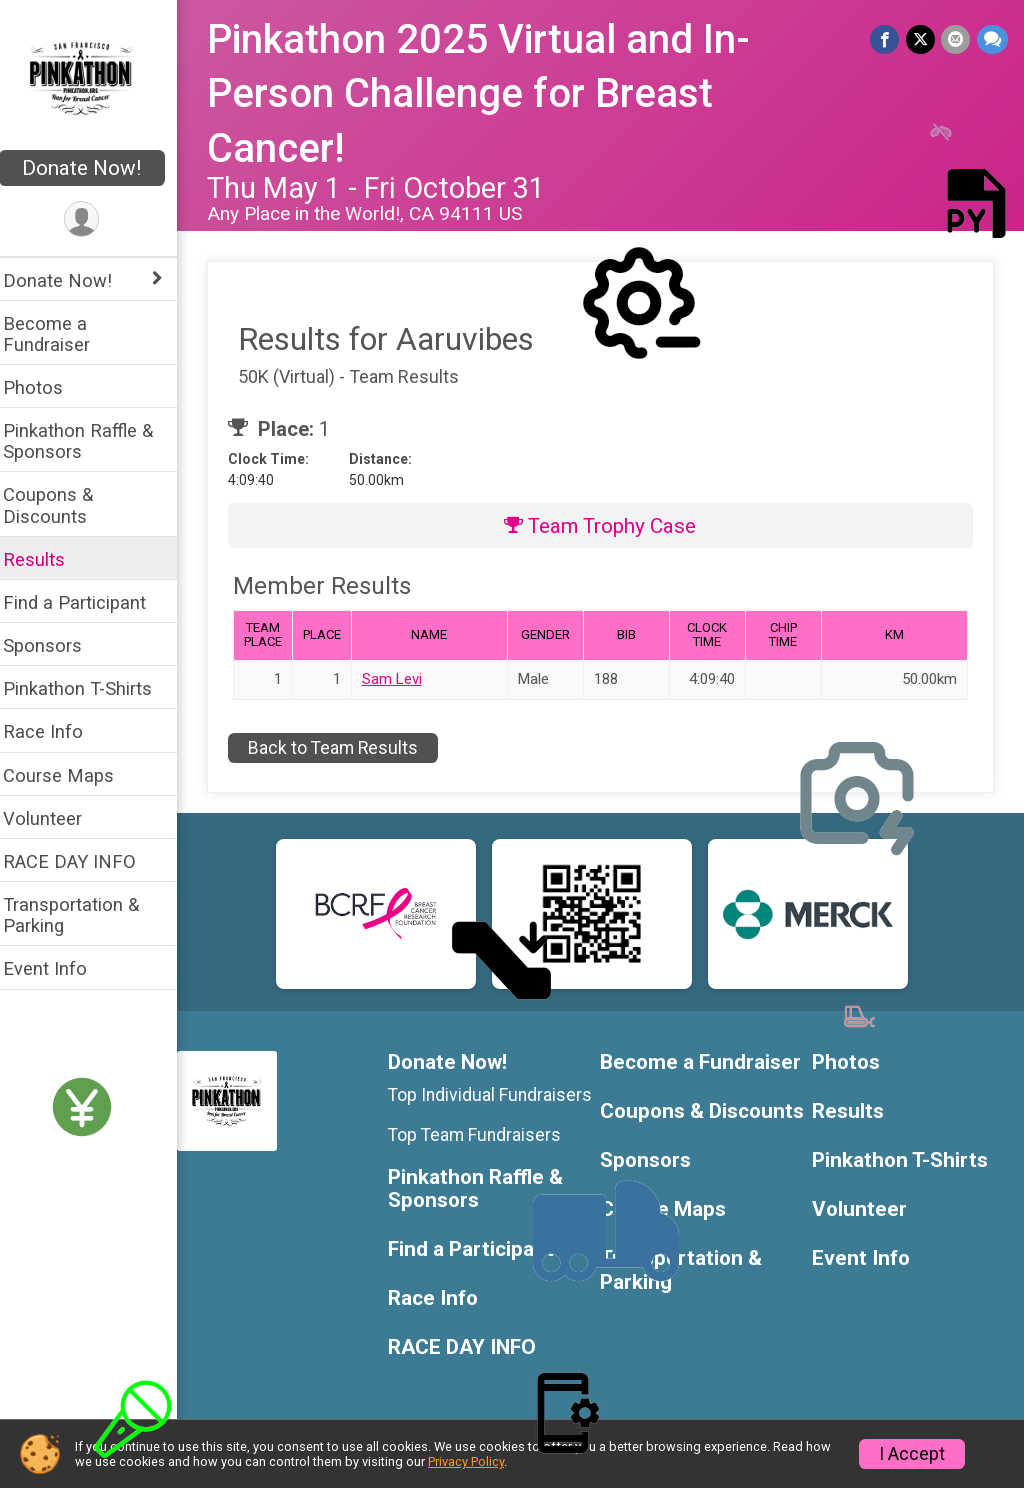 The width and height of the screenshot is (1024, 1488). What do you see at coordinates (563, 1413) in the screenshot?
I see `access app settings` at bounding box center [563, 1413].